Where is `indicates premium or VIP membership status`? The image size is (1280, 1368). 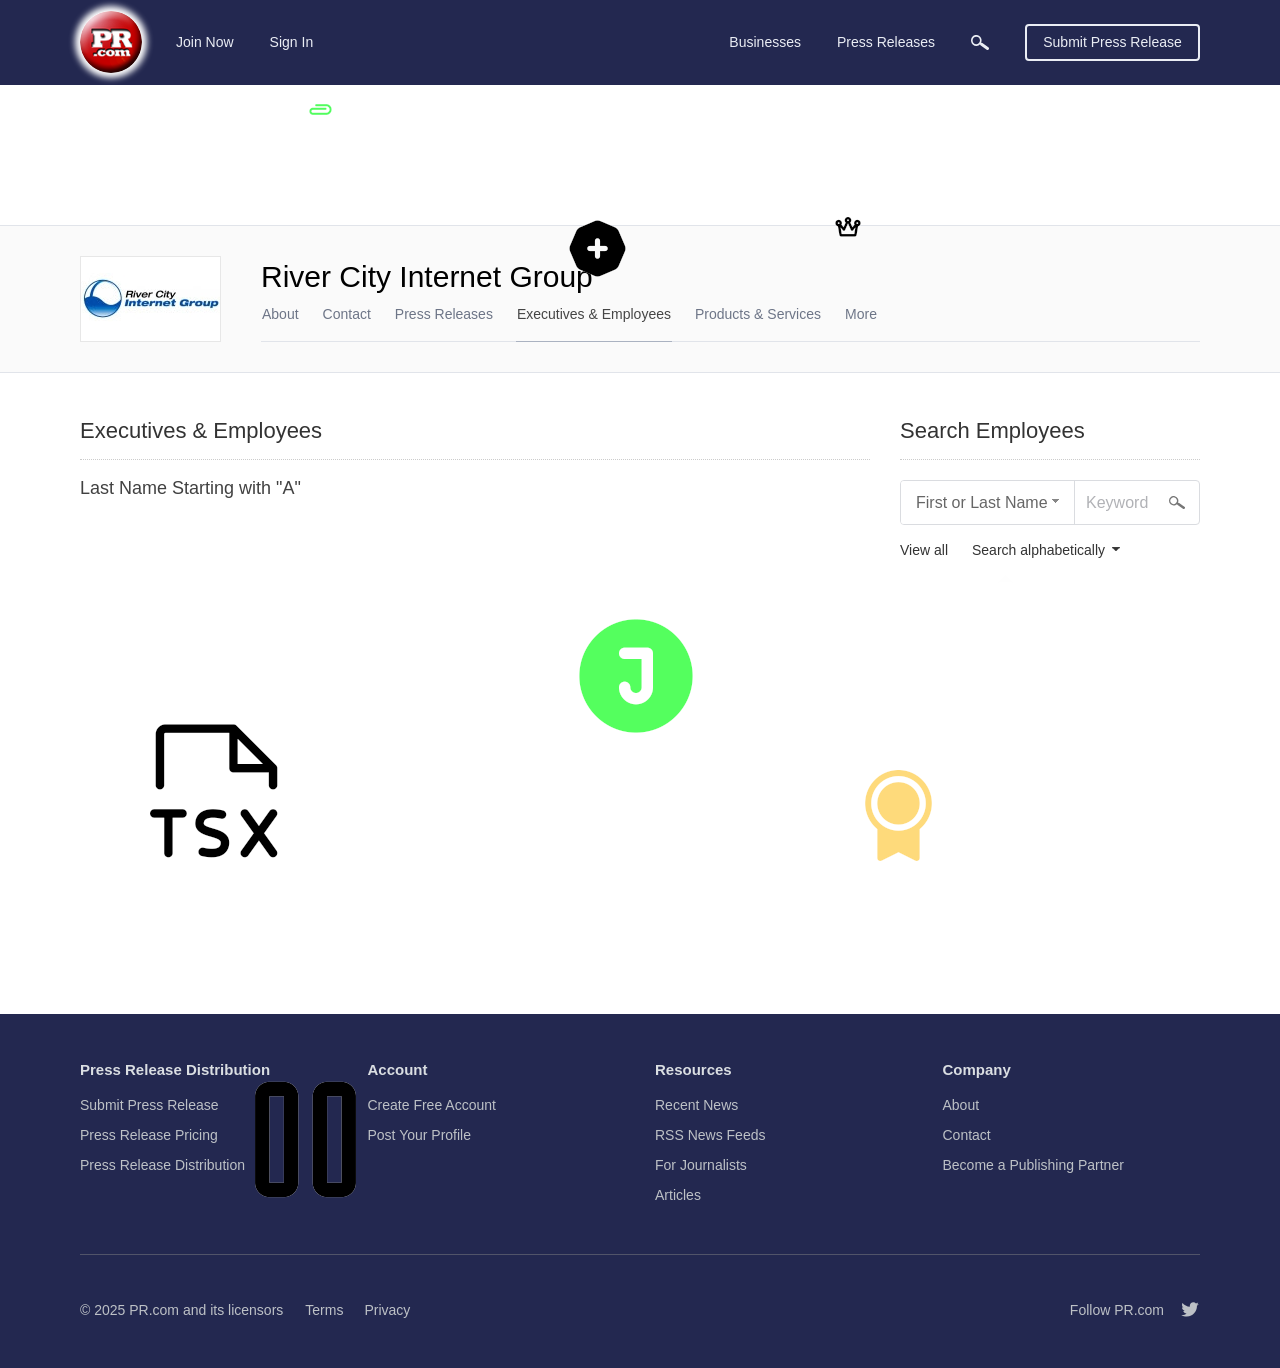 indicates premium or VIP membership status is located at coordinates (848, 228).